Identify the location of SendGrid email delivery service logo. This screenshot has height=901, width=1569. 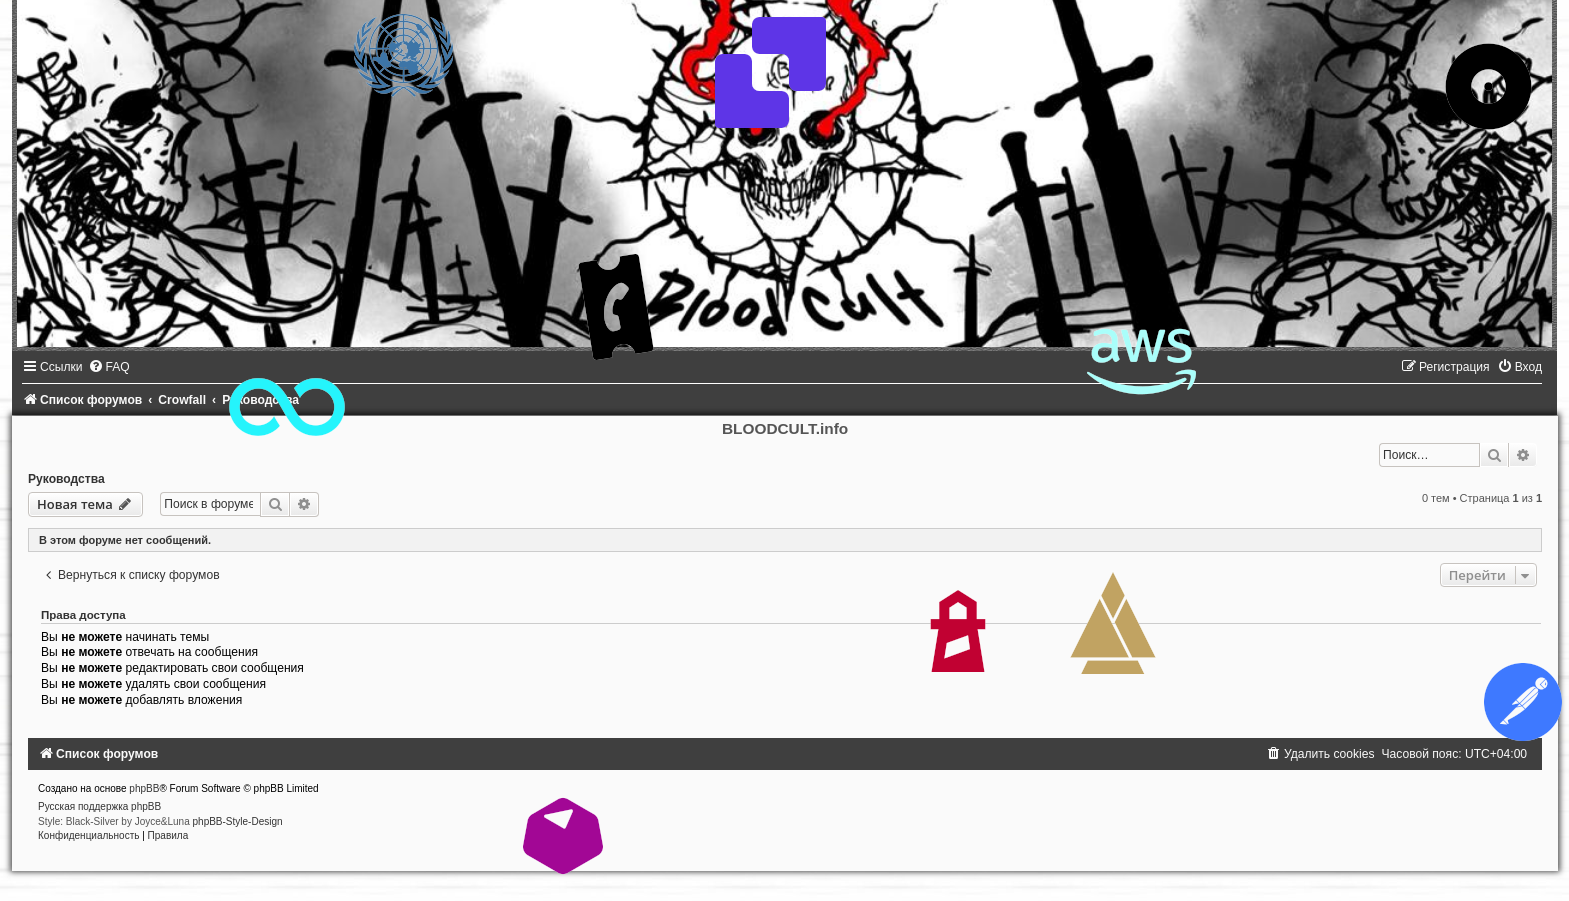
(770, 72).